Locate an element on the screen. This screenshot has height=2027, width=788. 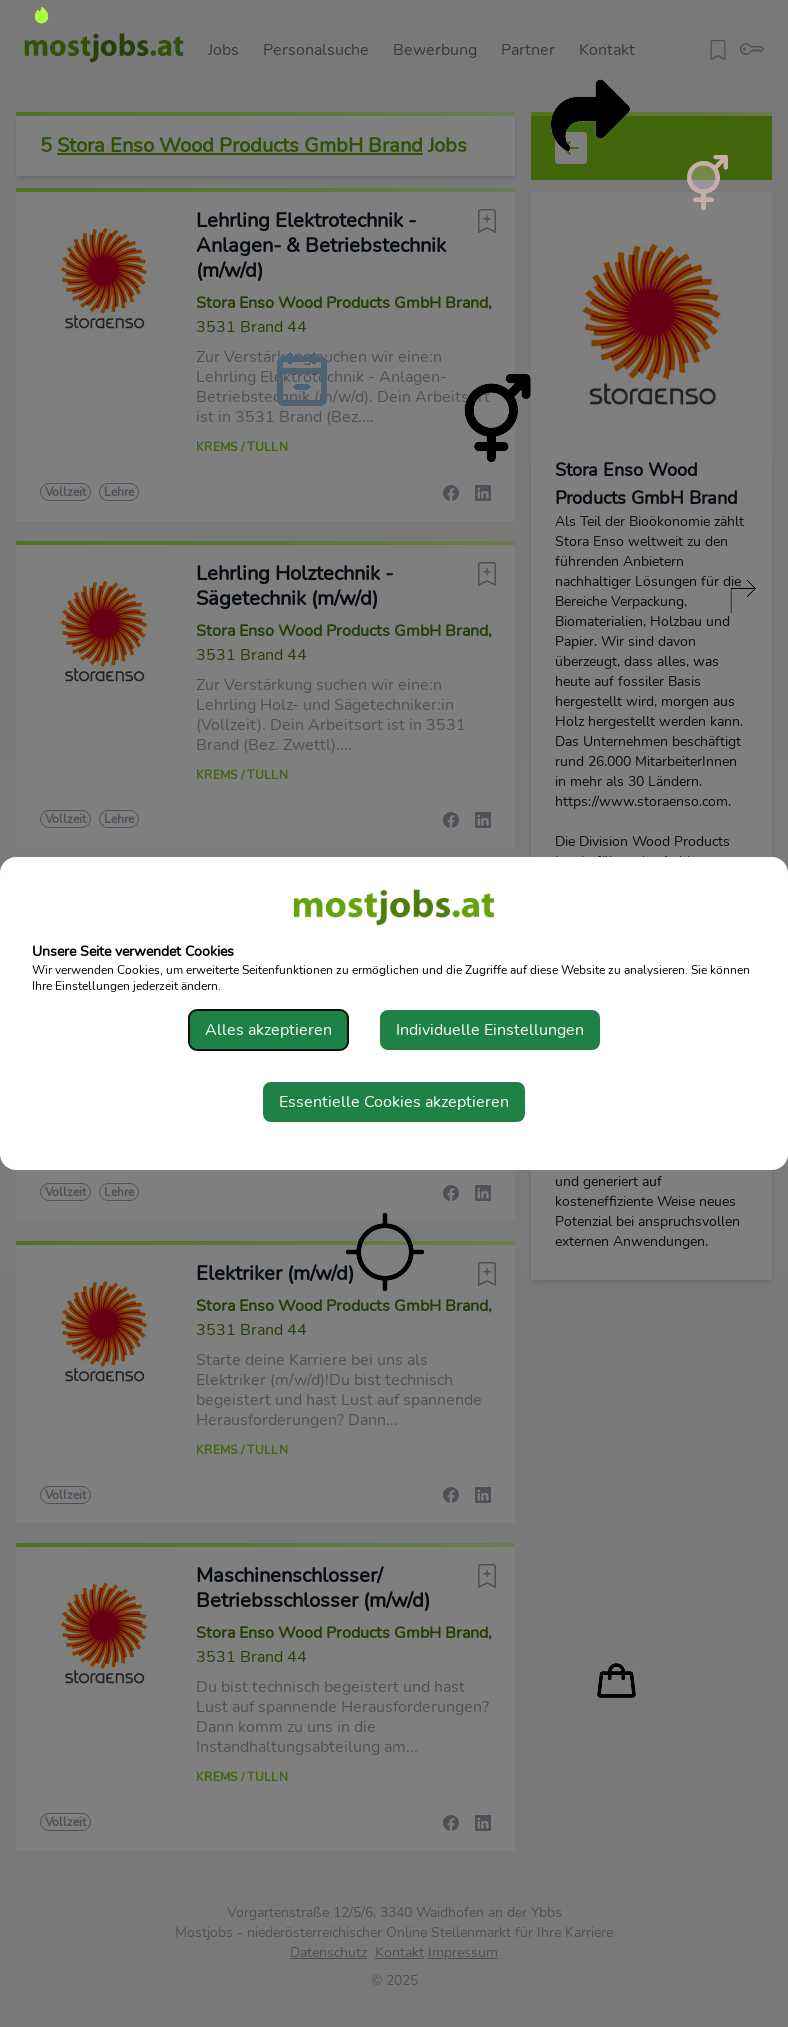
redirect or forward content is located at coordinates (740, 596).